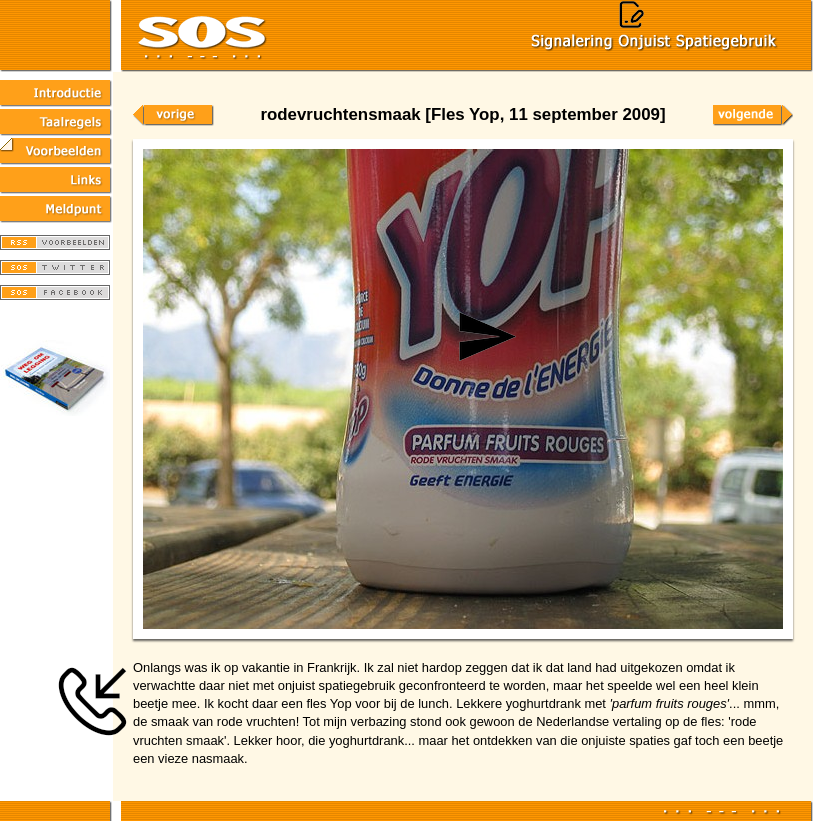 The height and width of the screenshot is (821, 813). What do you see at coordinates (92, 701) in the screenshot?
I see `indicates an incoming call` at bounding box center [92, 701].